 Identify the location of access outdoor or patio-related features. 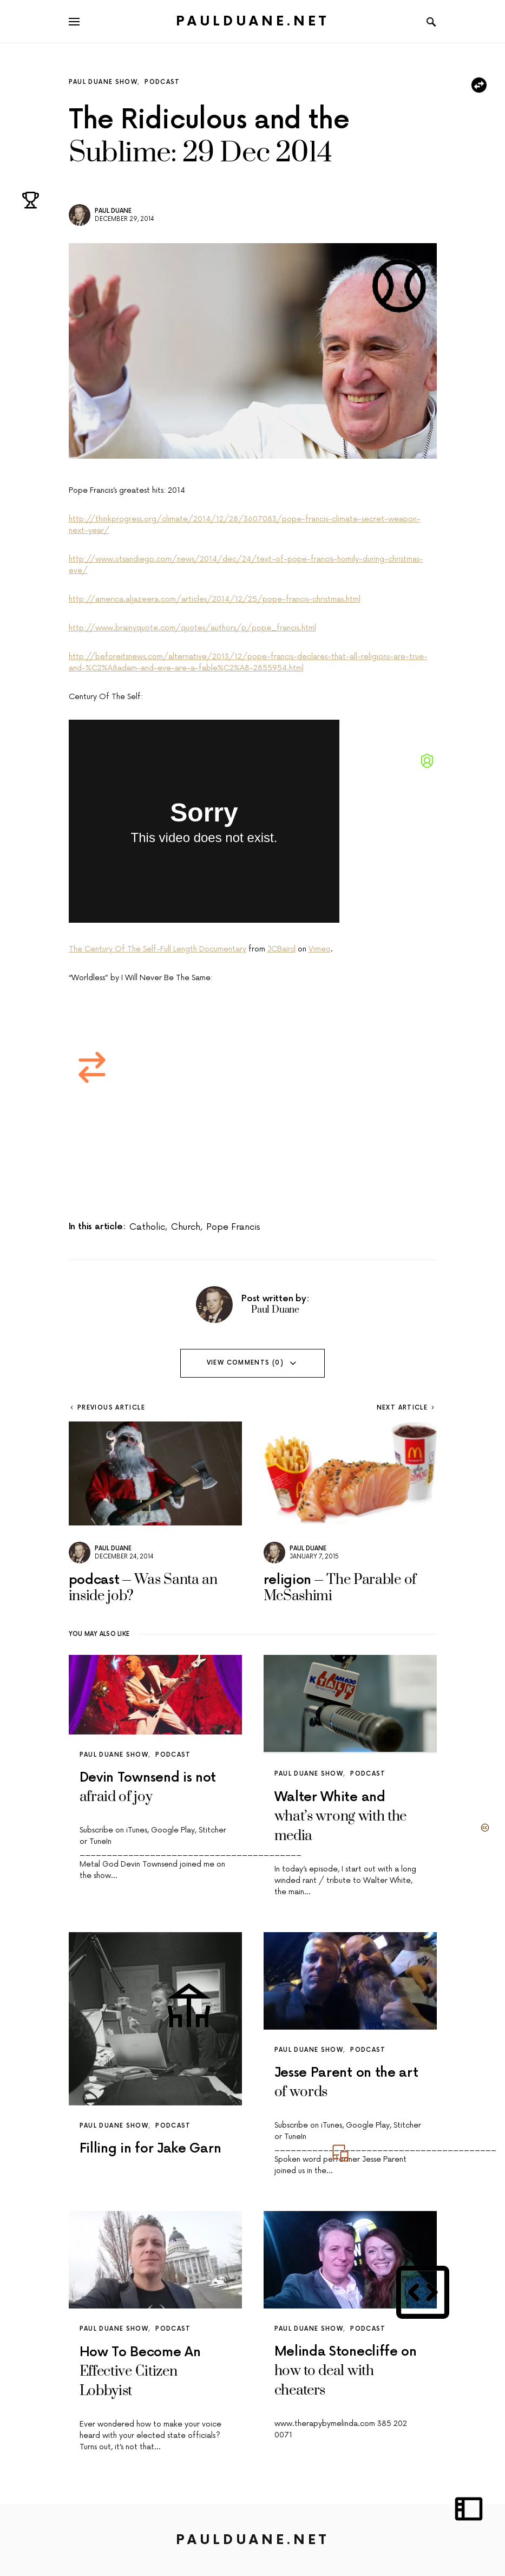
(189, 2005).